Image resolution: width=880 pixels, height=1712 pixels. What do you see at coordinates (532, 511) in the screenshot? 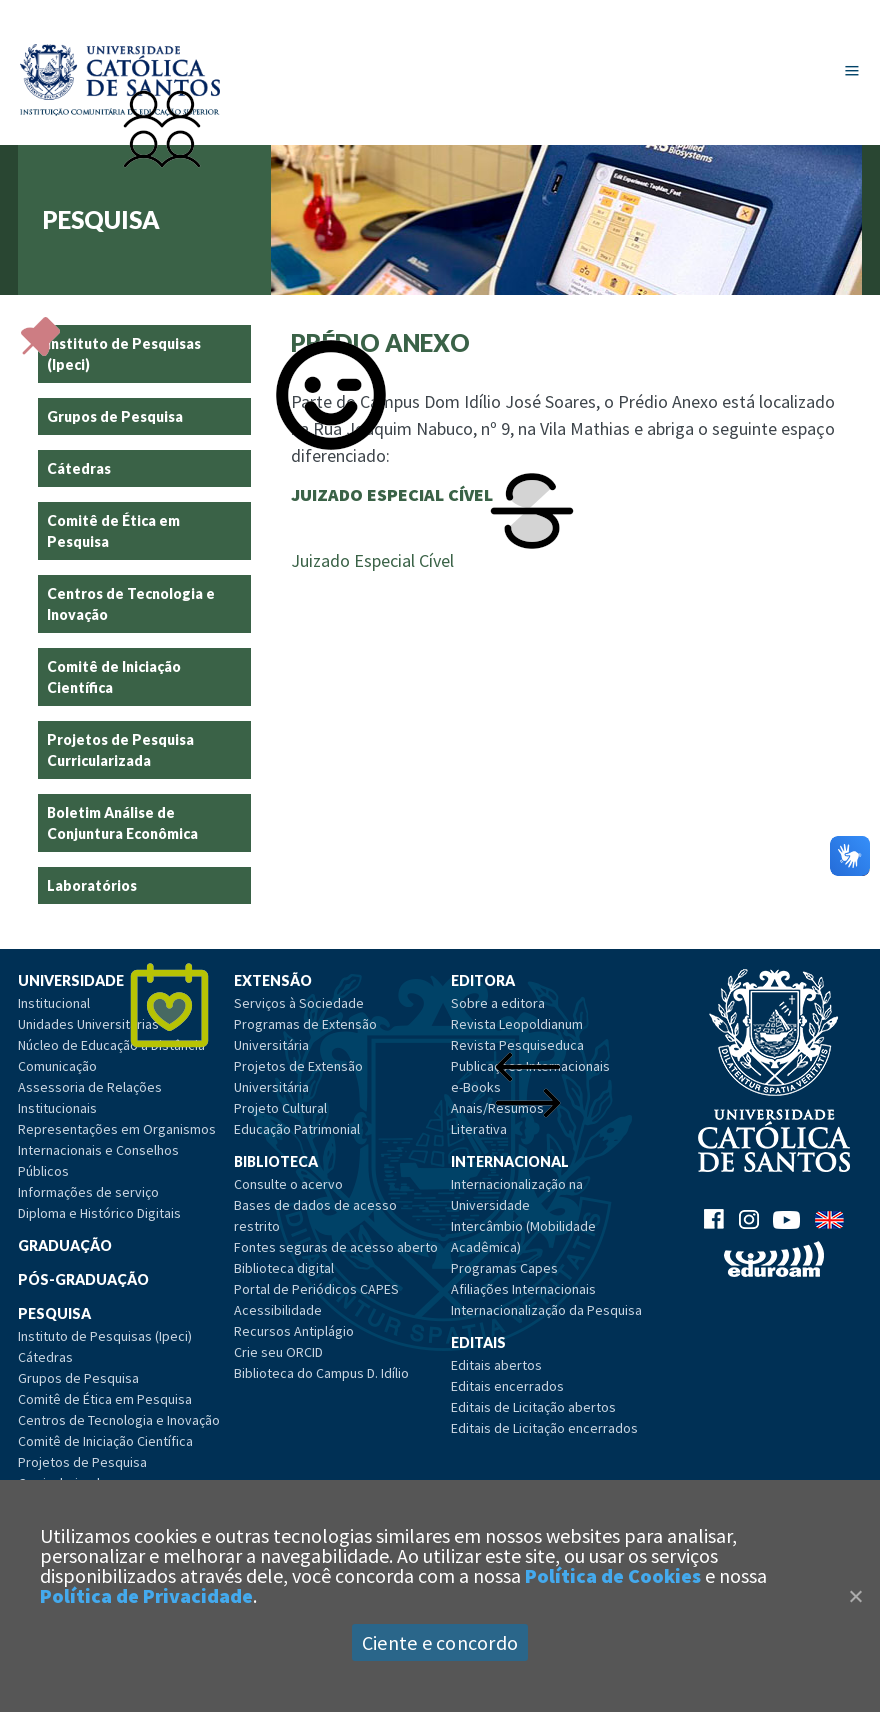
I see `apply strikethrough formatting to selected text` at bounding box center [532, 511].